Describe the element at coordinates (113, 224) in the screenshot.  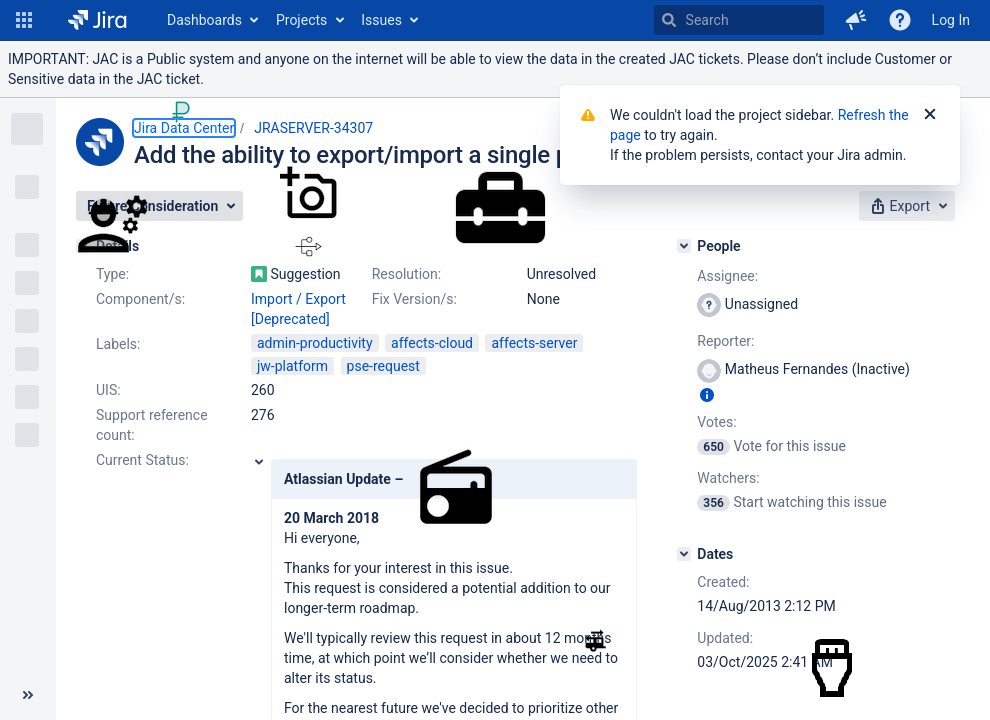
I see `access engineering or technical settings` at that location.